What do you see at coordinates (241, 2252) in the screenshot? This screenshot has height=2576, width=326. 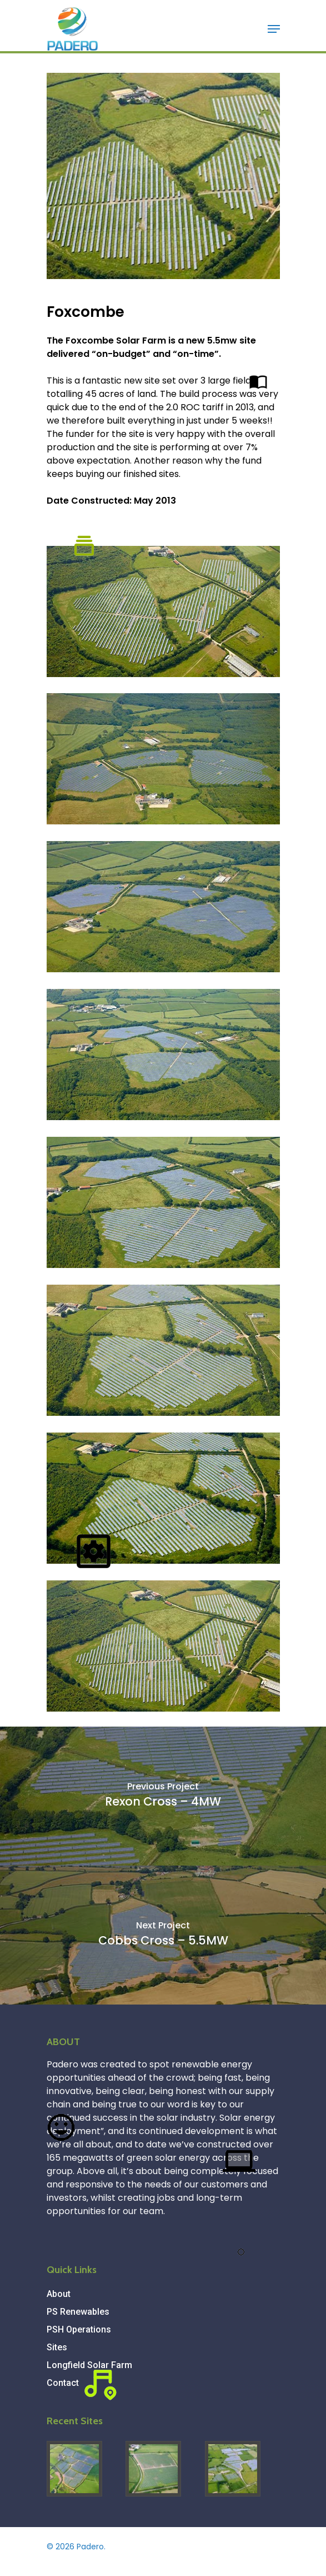 I see `indicates an unselected or inactive radio button option` at bounding box center [241, 2252].